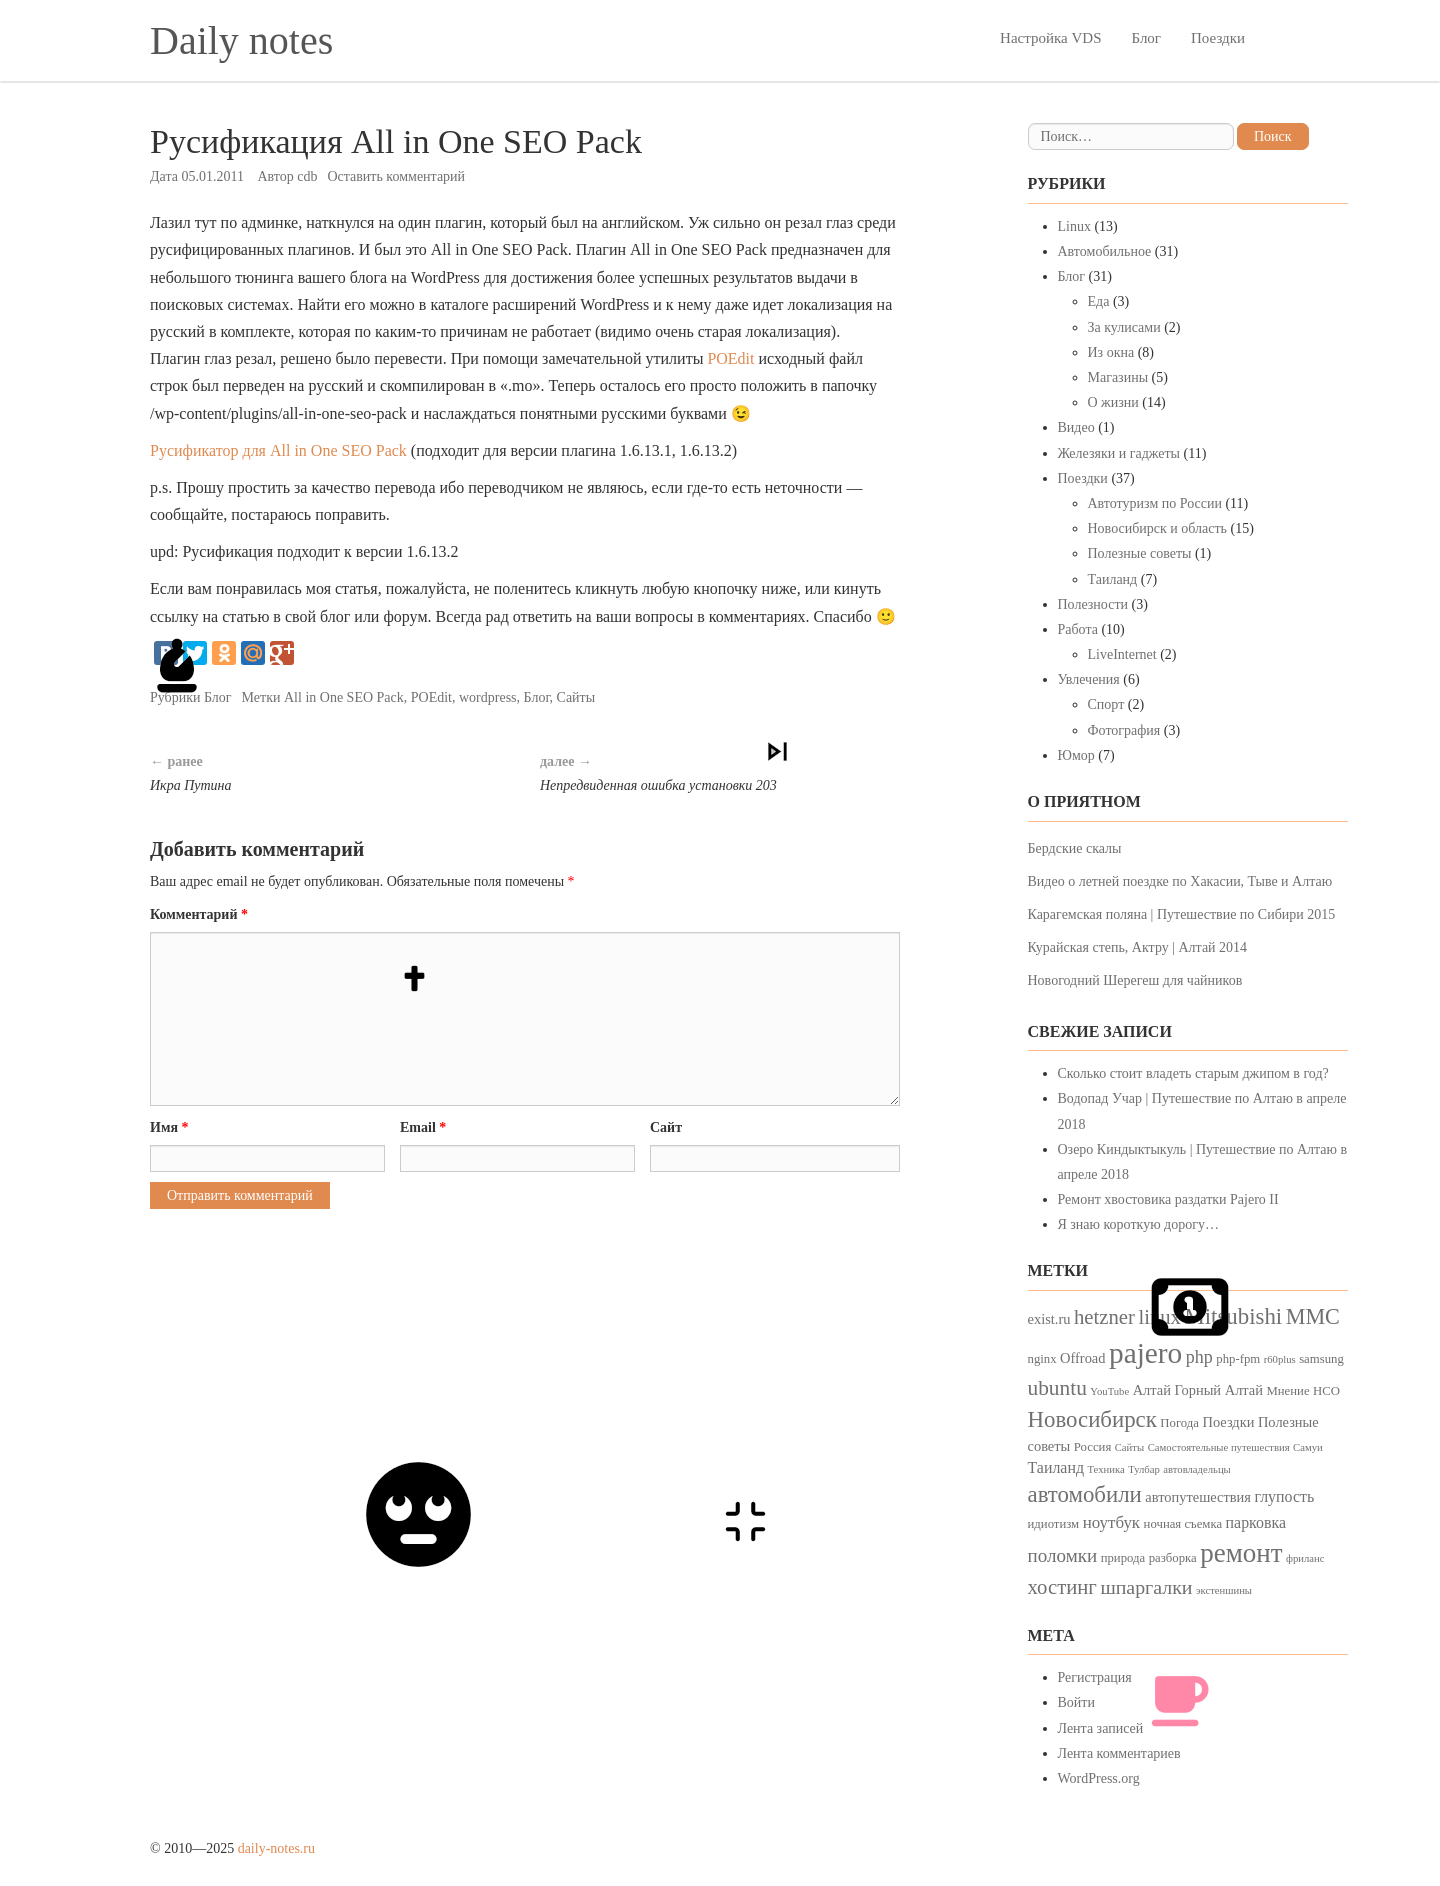 The height and width of the screenshot is (1886, 1440). Describe the element at coordinates (418, 1514) in the screenshot. I see `express annoyance or disinterest in a reaction` at that location.